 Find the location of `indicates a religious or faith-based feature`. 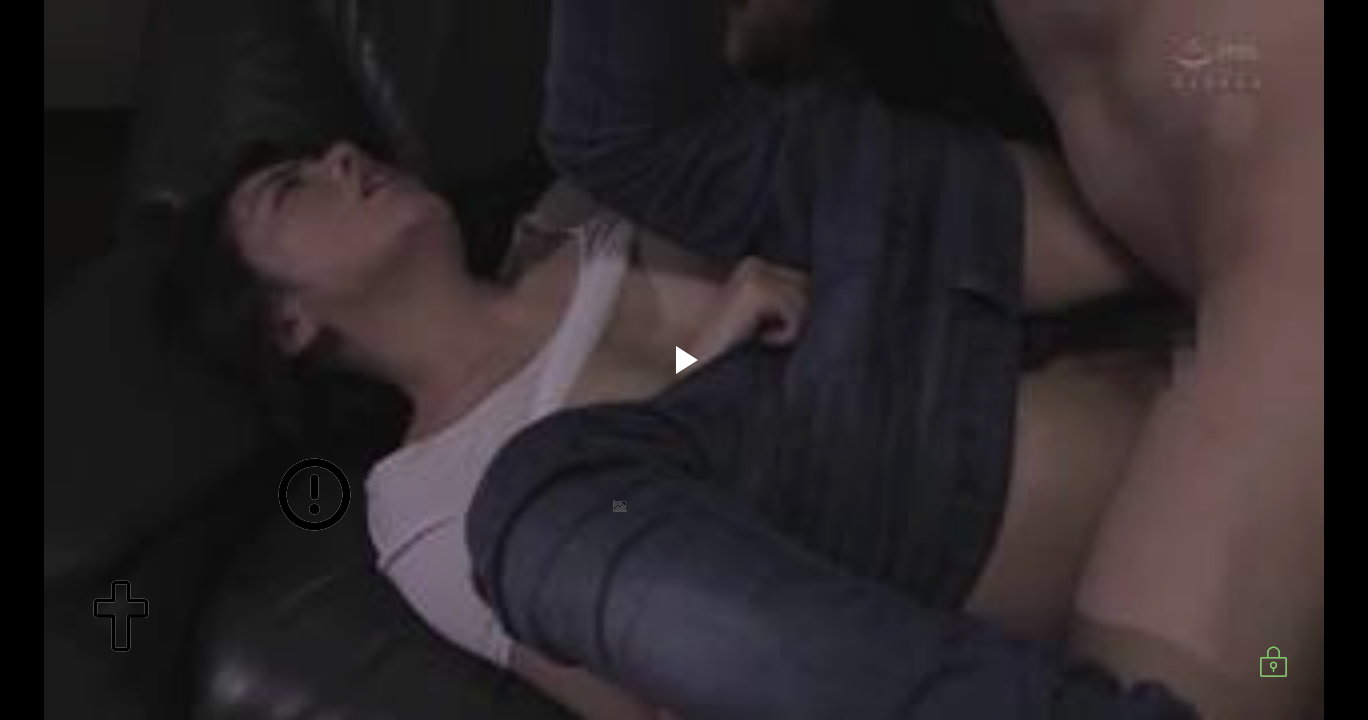

indicates a religious or faith-based feature is located at coordinates (121, 616).